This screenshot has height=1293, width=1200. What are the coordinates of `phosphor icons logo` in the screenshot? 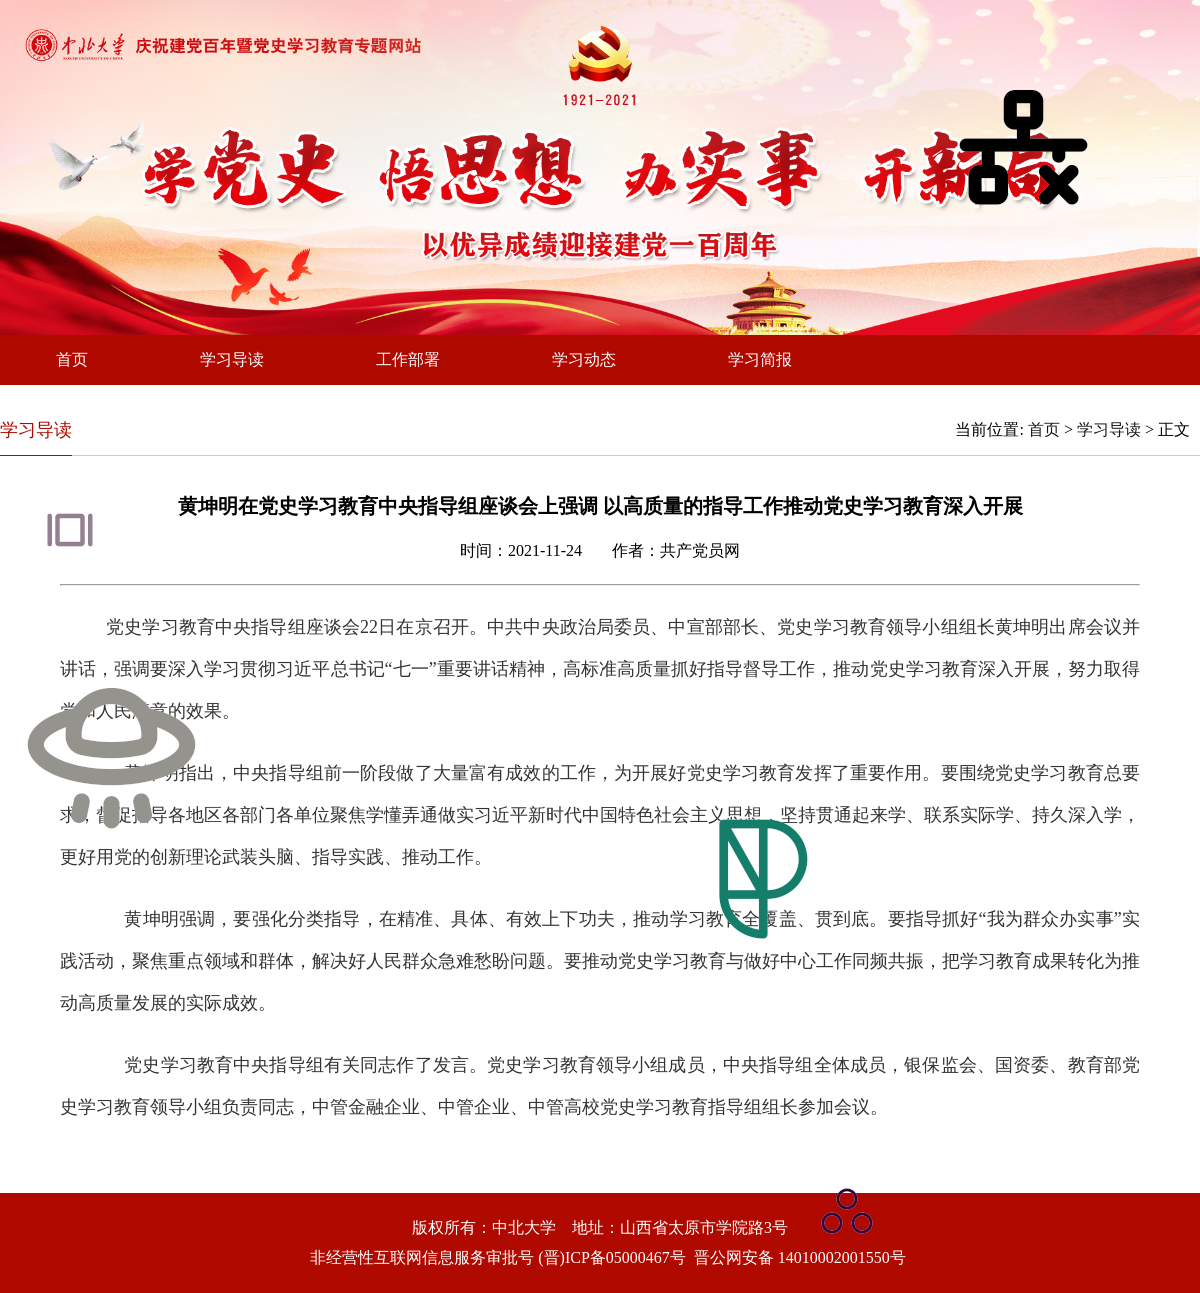 It's located at (754, 872).